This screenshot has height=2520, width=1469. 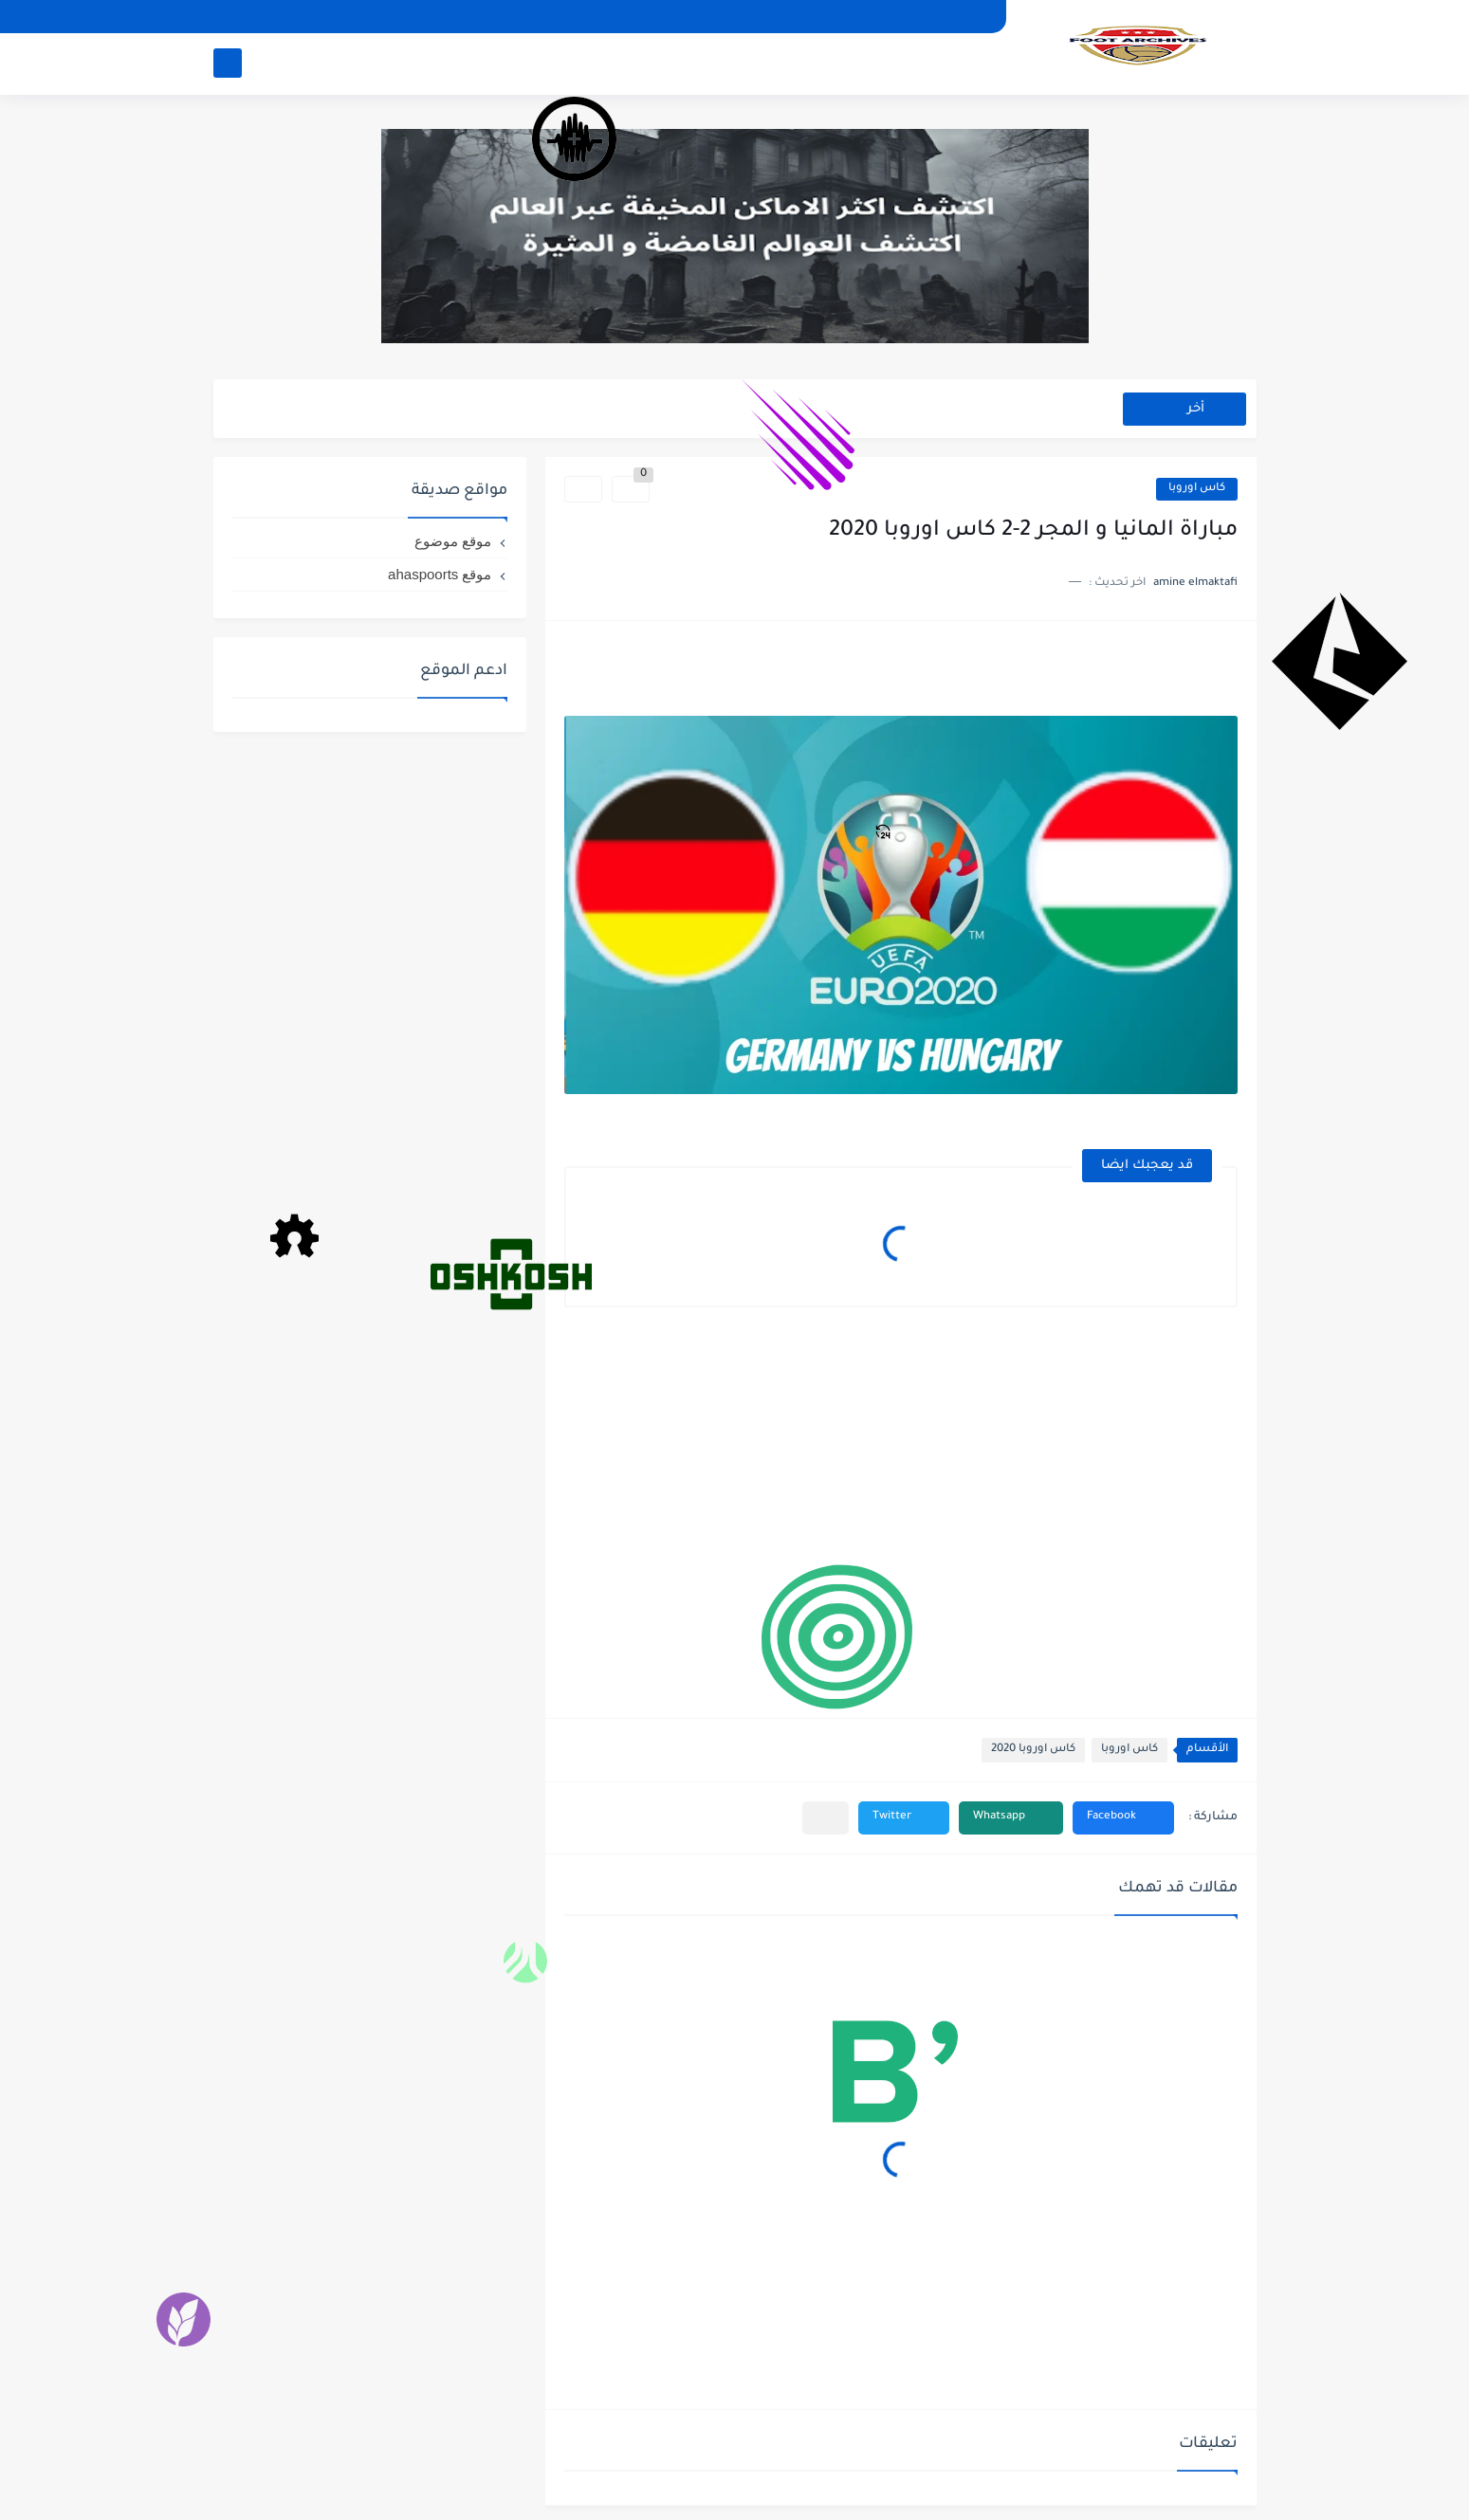 What do you see at coordinates (294, 1235) in the screenshot?
I see `open source hardware logo` at bounding box center [294, 1235].